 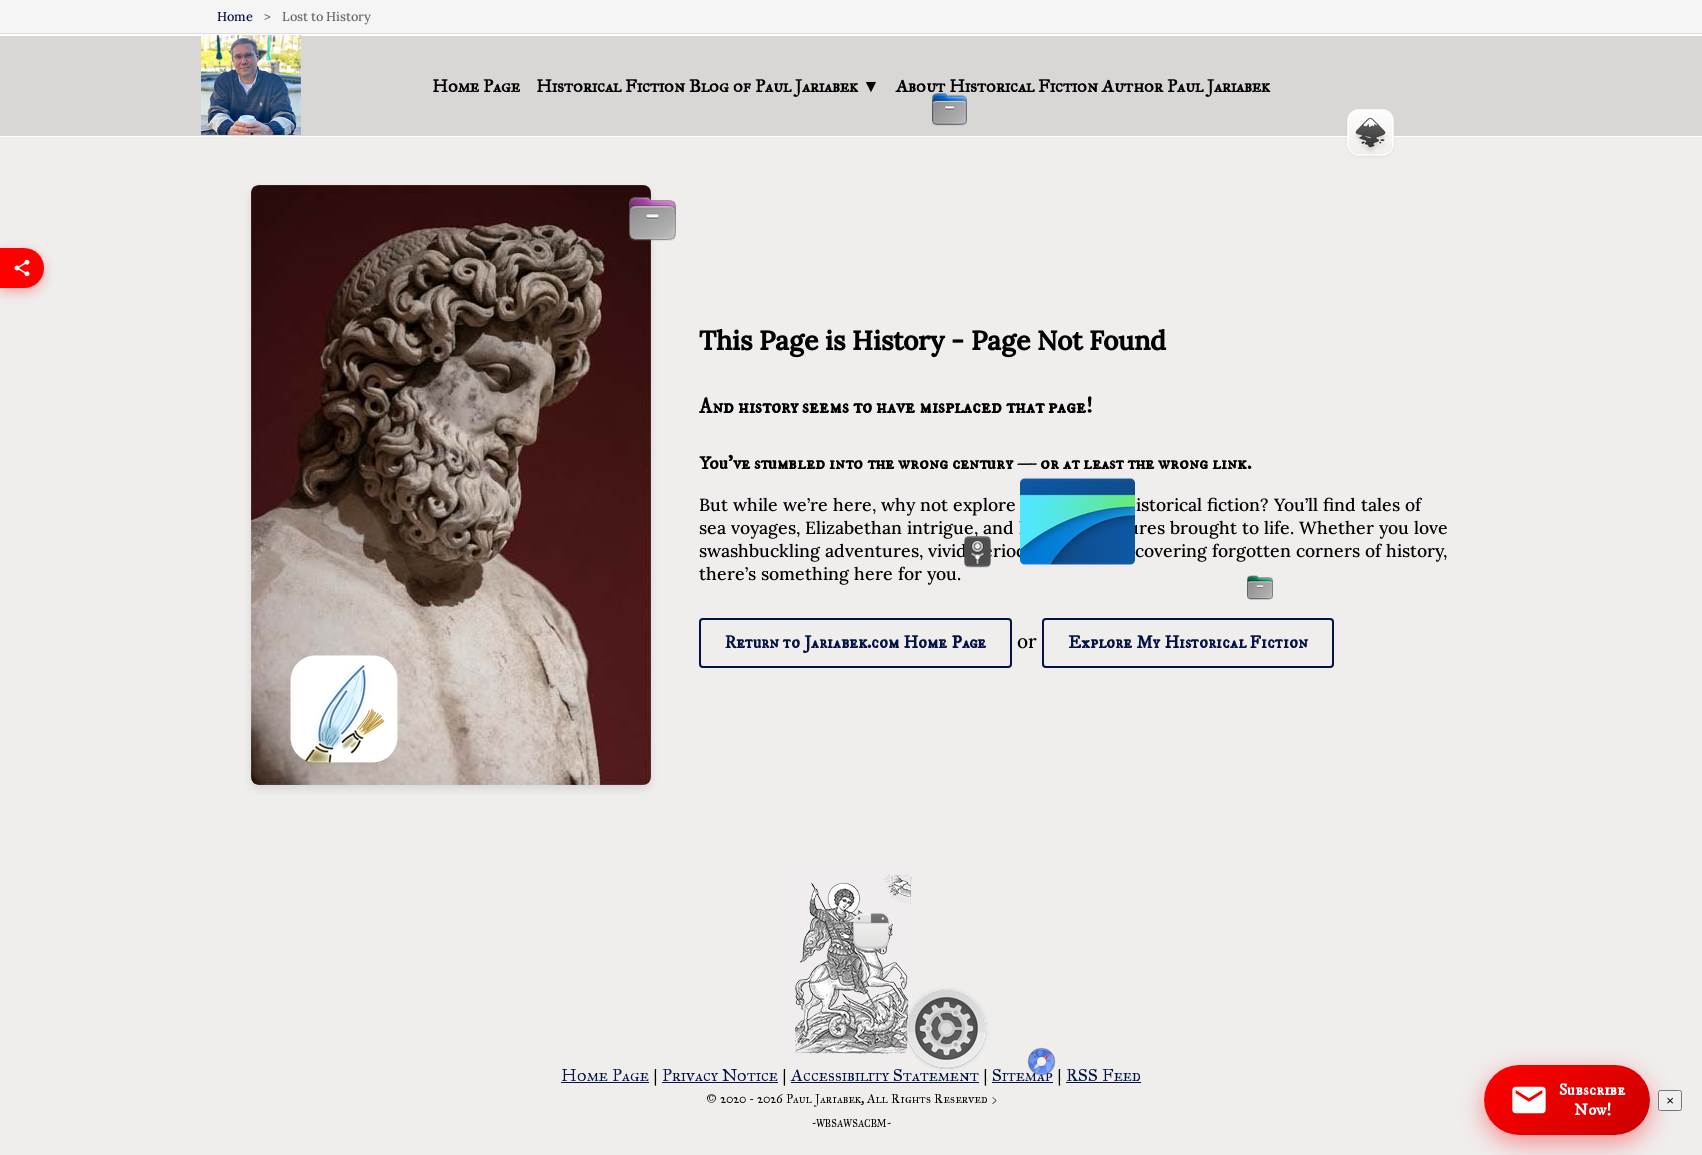 What do you see at coordinates (1077, 521) in the screenshot?
I see `launch microsoft edge webview runtime` at bounding box center [1077, 521].